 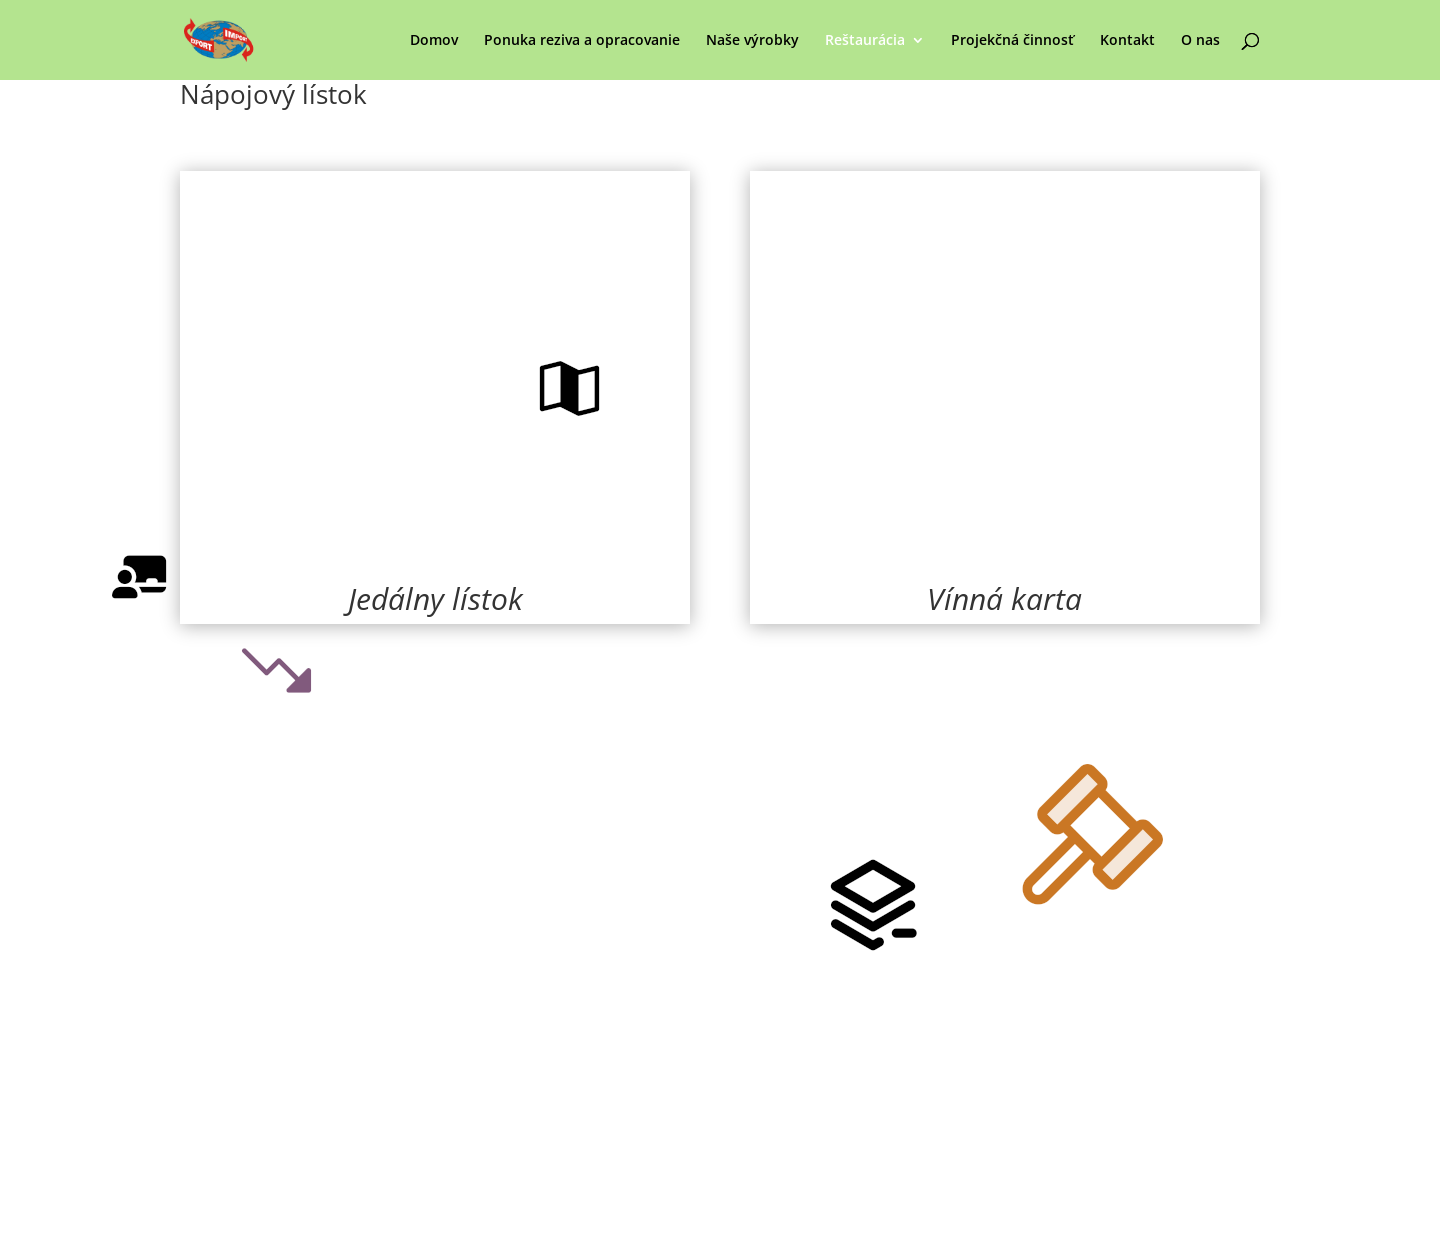 What do you see at coordinates (276, 670) in the screenshot?
I see `indicates a decreasing trend or declining value` at bounding box center [276, 670].